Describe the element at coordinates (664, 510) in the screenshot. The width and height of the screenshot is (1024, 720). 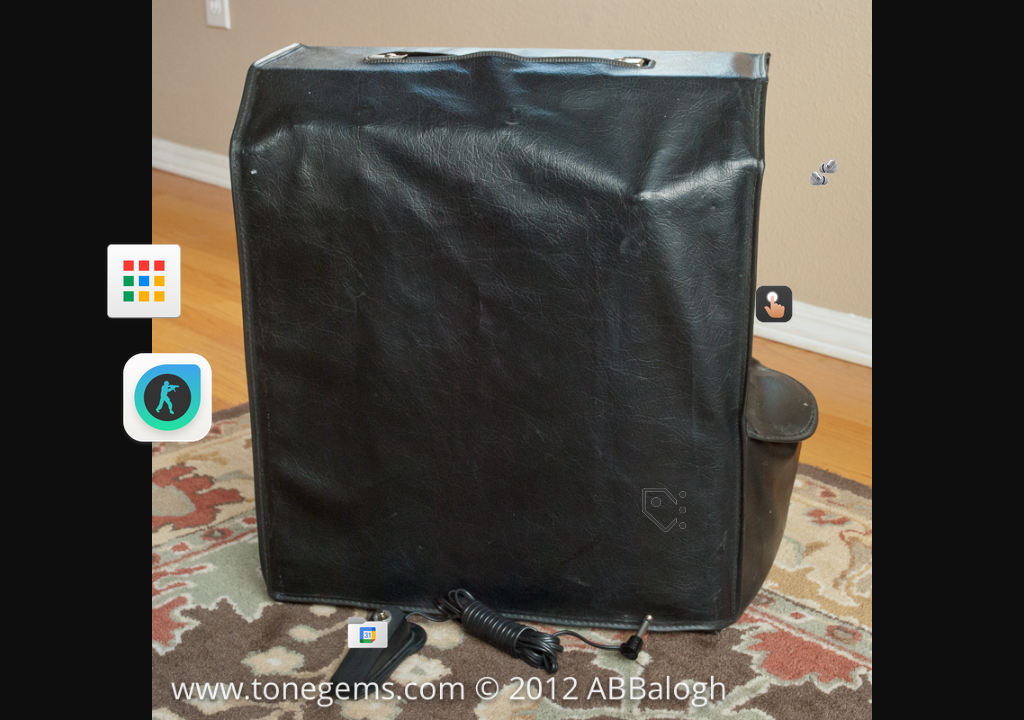
I see `view or manage music tags` at that location.